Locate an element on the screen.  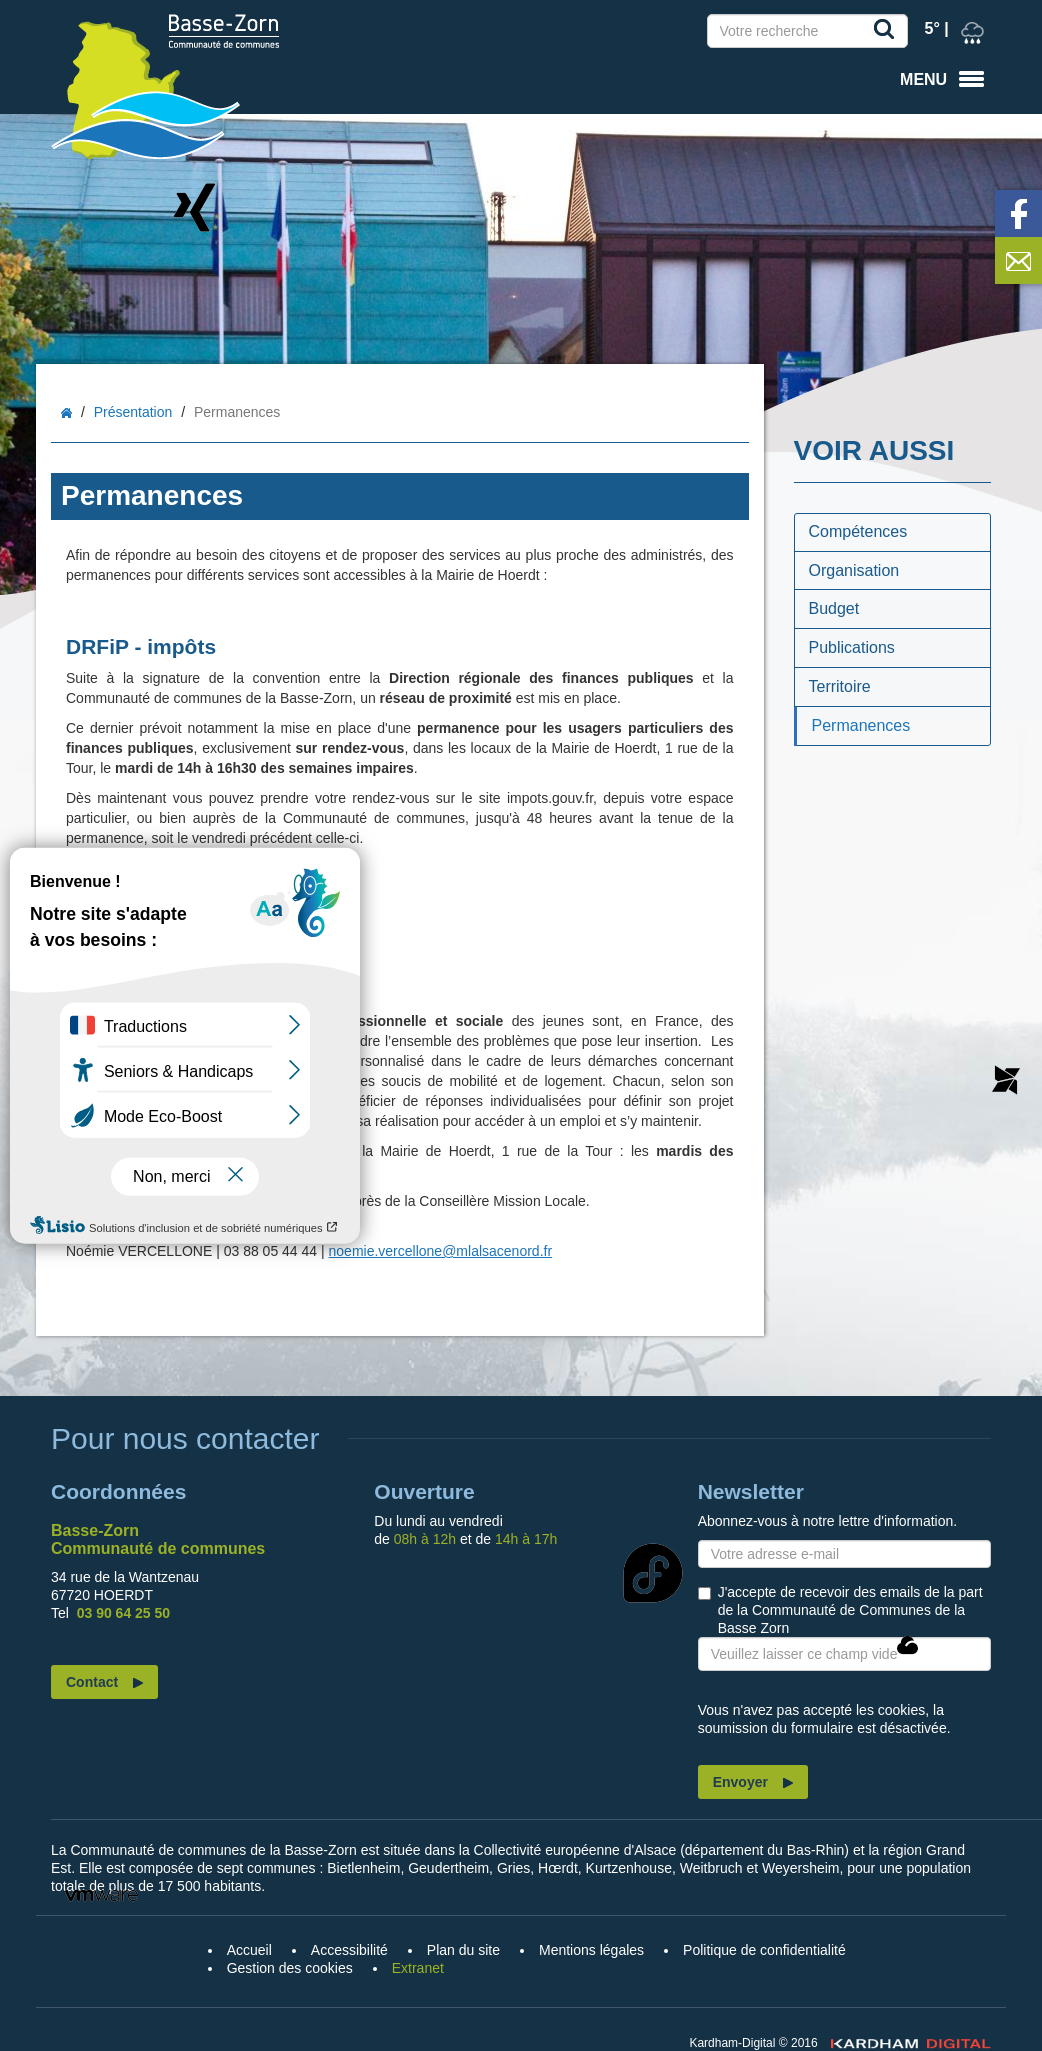
Fedora Linux logo is located at coordinates (653, 1573).